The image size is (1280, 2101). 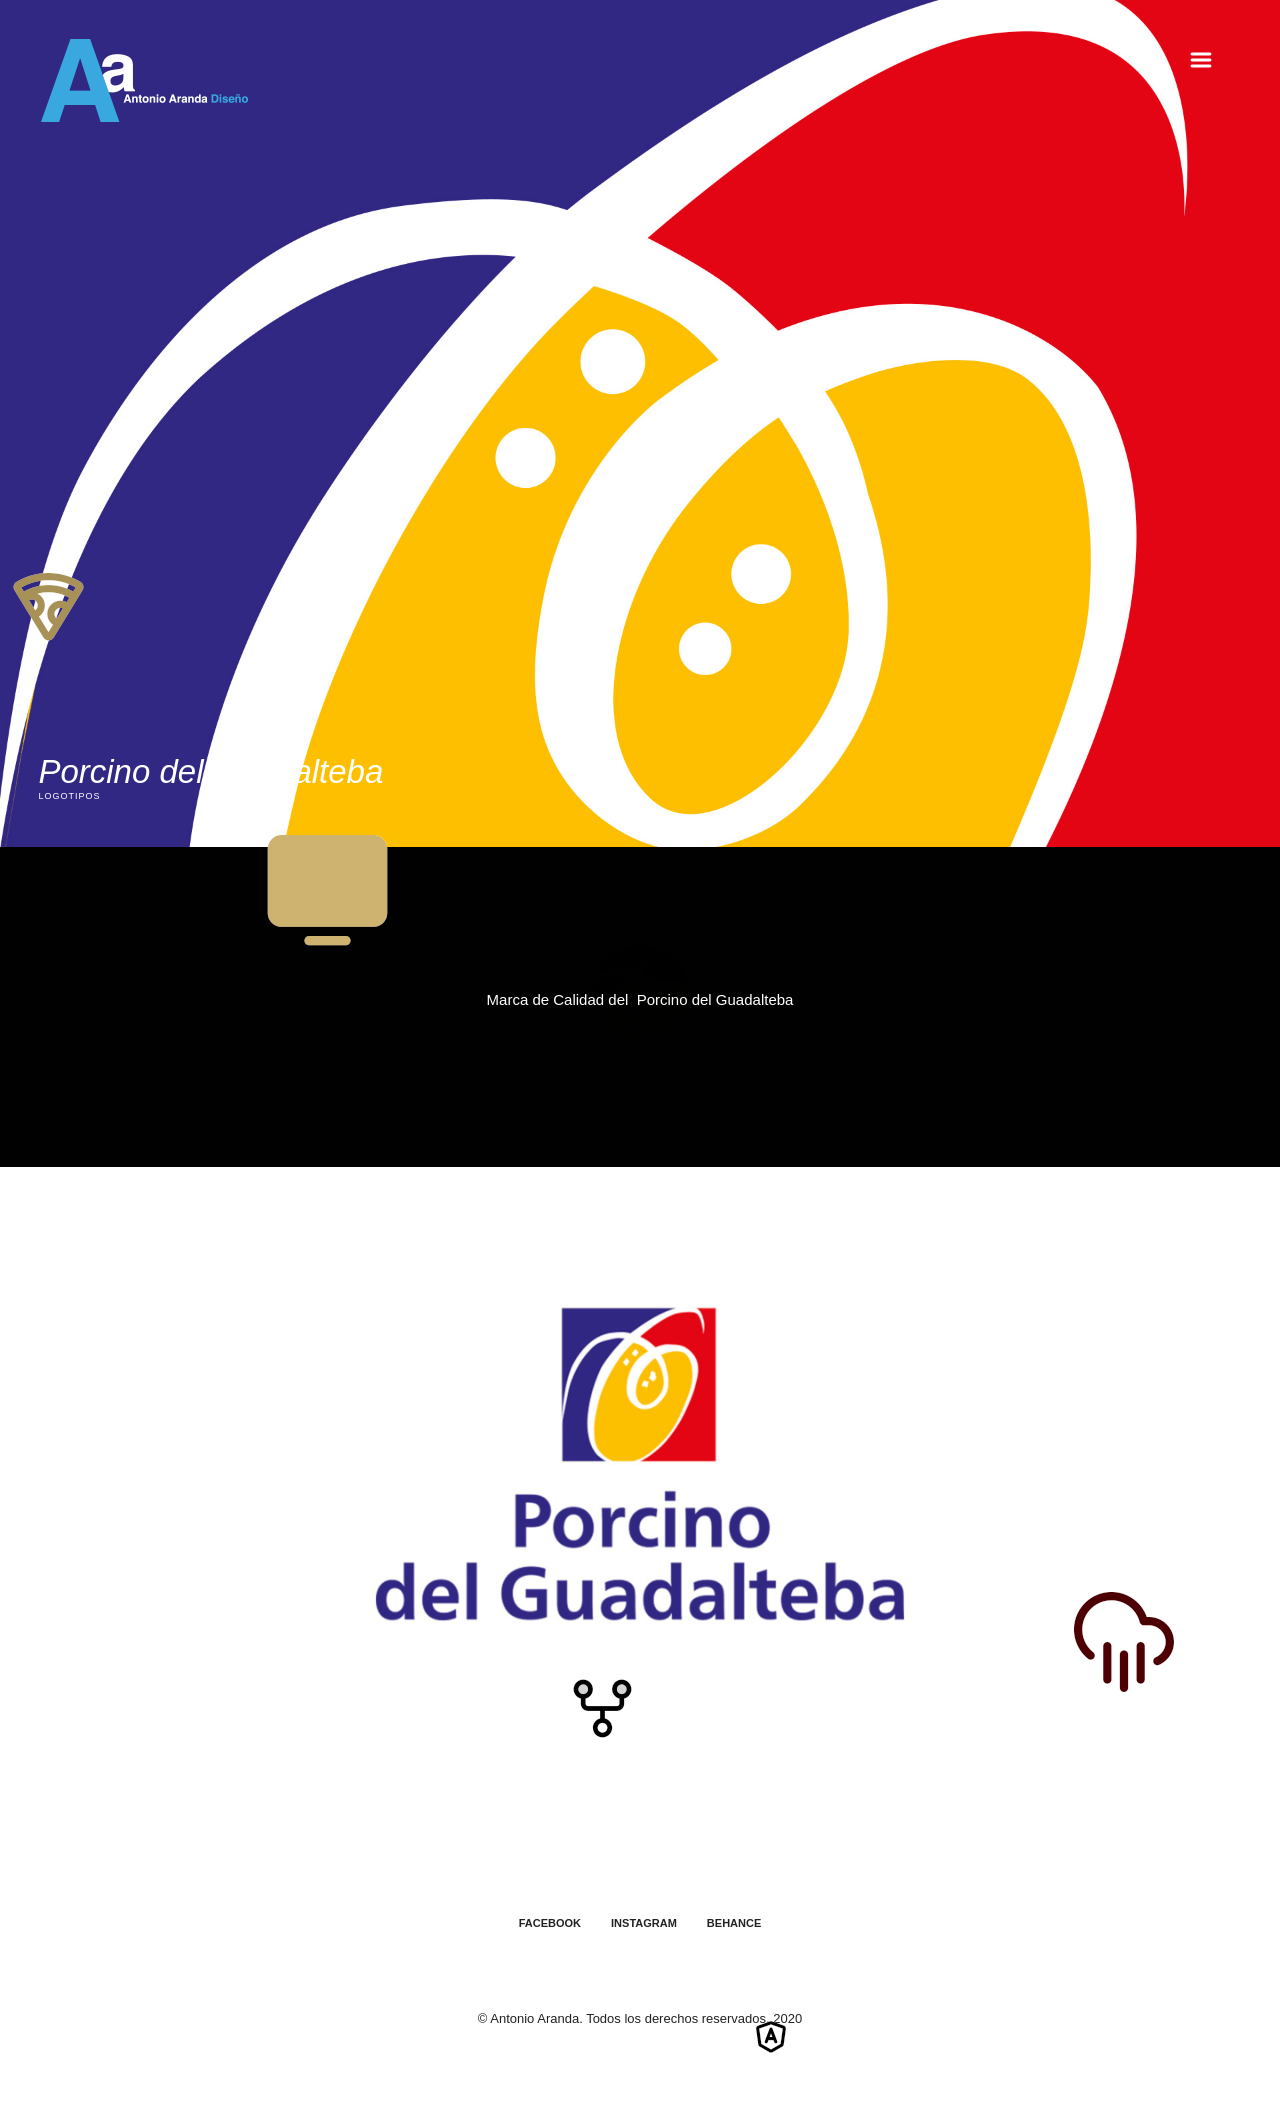 I want to click on view display settings, so click(x=327, y=885).